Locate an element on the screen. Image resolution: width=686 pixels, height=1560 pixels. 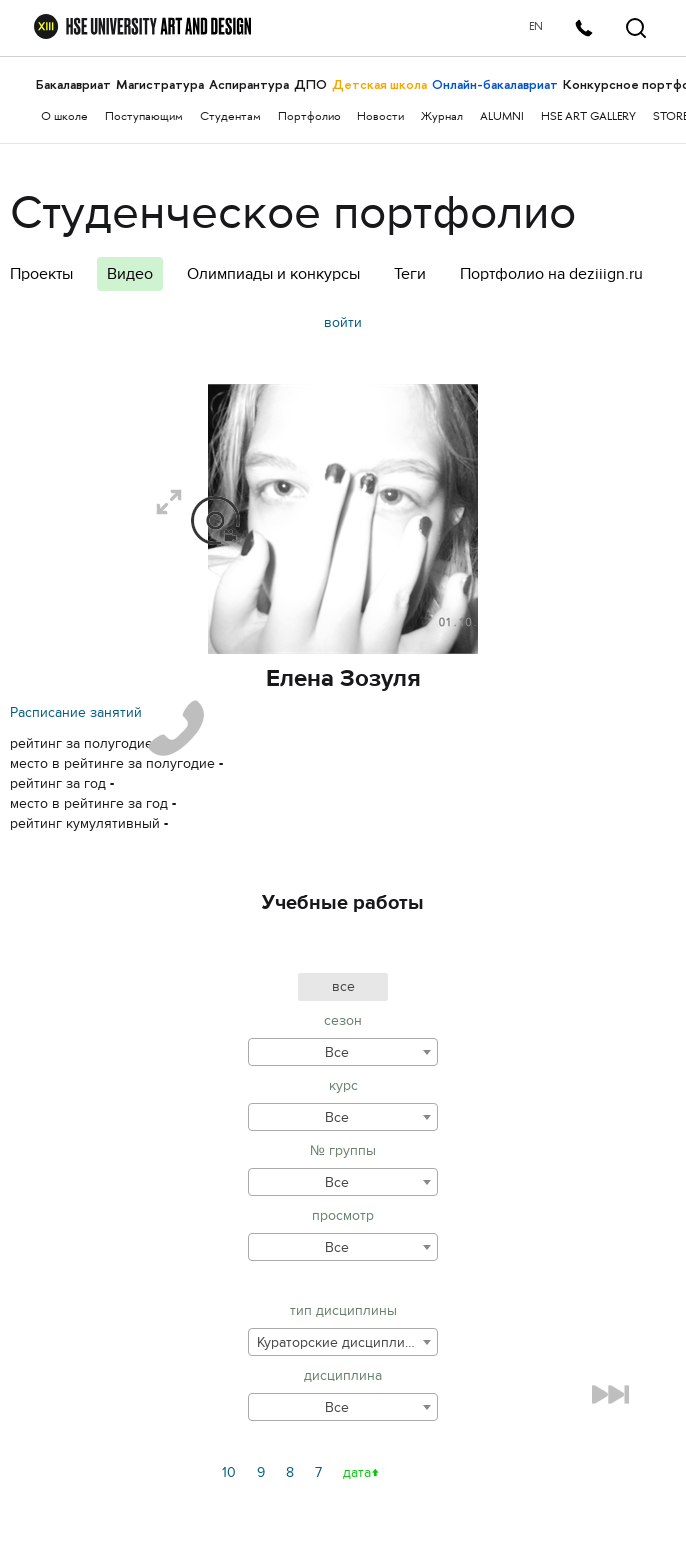
start a phone call is located at coordinates (176, 728).